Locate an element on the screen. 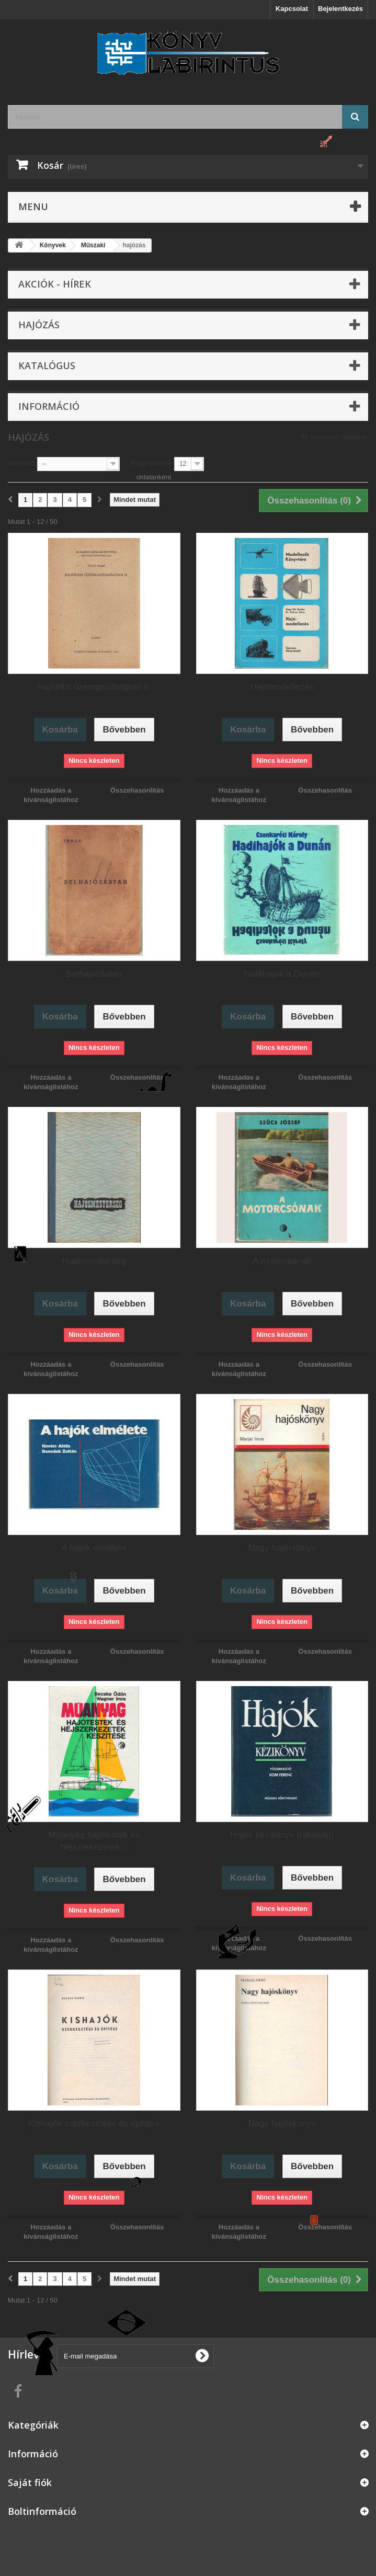 The width and height of the screenshot is (376, 2576). play a card game or solitaire is located at coordinates (314, 2220).